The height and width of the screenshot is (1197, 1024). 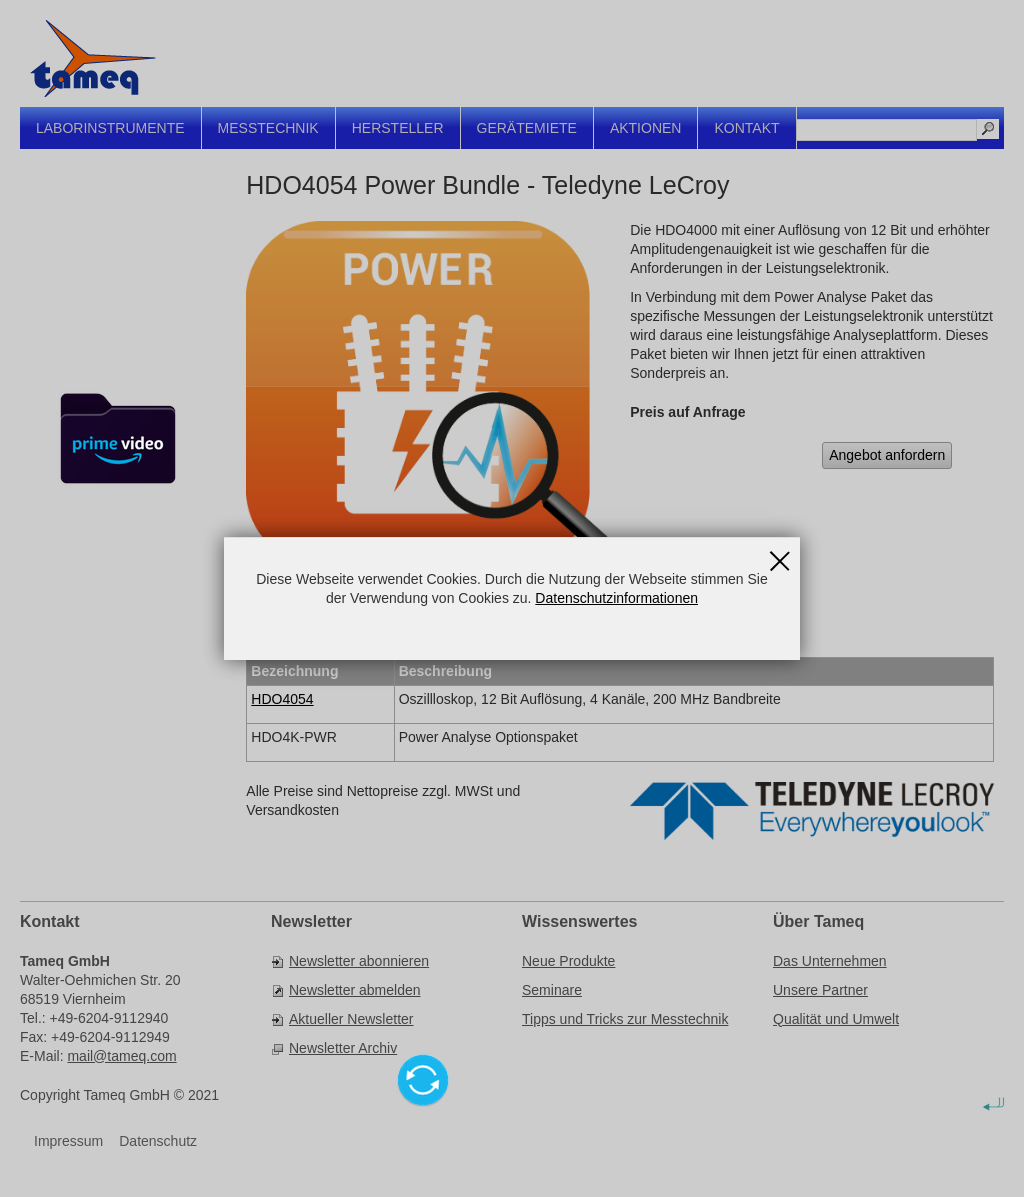 I want to click on folder containing prime video downloads or media, so click(x=117, y=441).